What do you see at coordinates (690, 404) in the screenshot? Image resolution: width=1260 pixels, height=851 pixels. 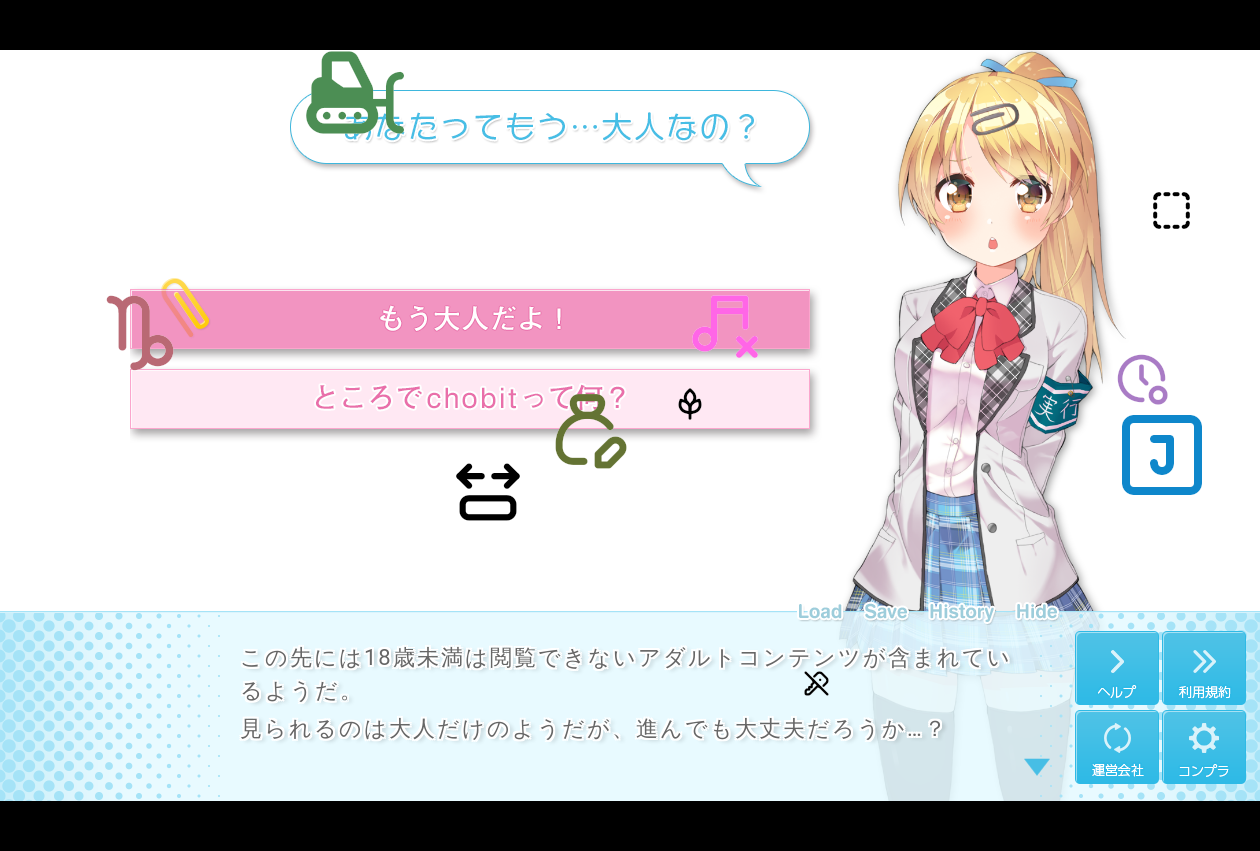 I see `indicates grain or wheat-based ingredients` at bounding box center [690, 404].